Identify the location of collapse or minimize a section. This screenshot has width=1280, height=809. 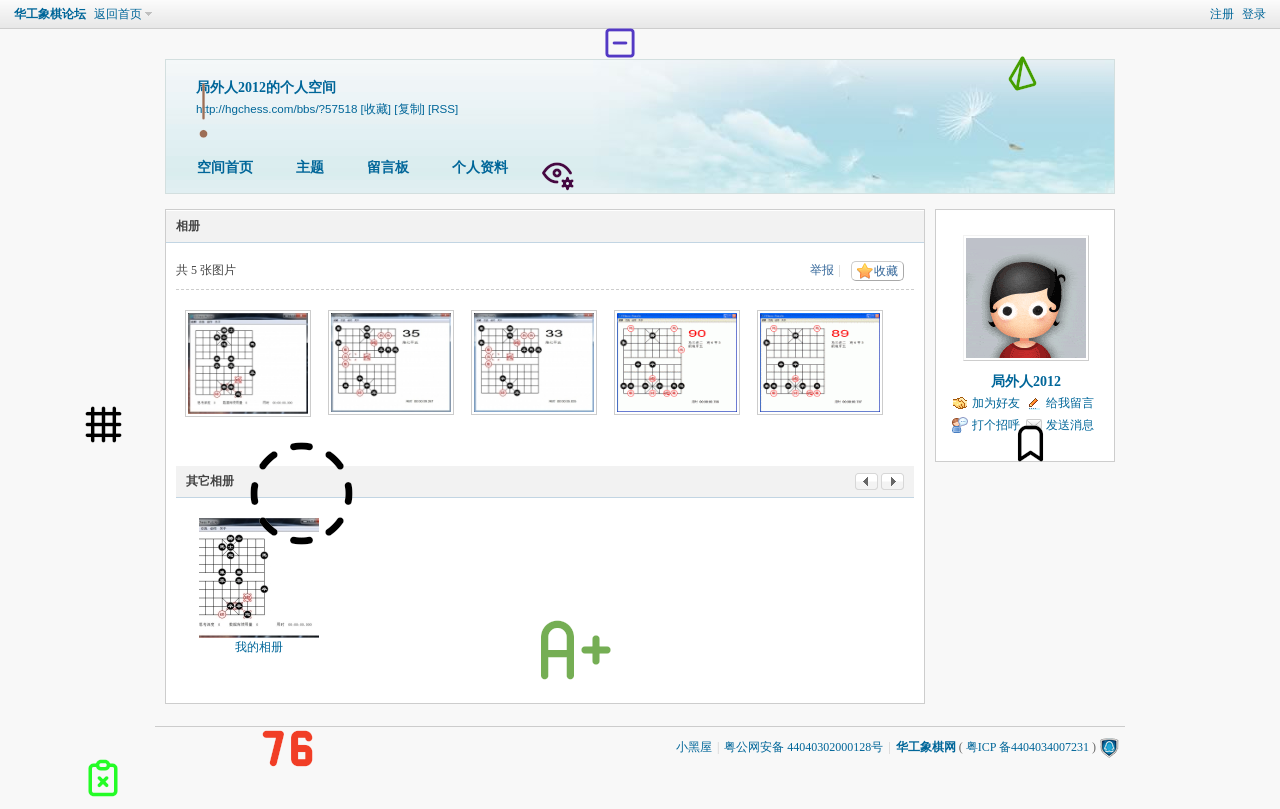
(620, 43).